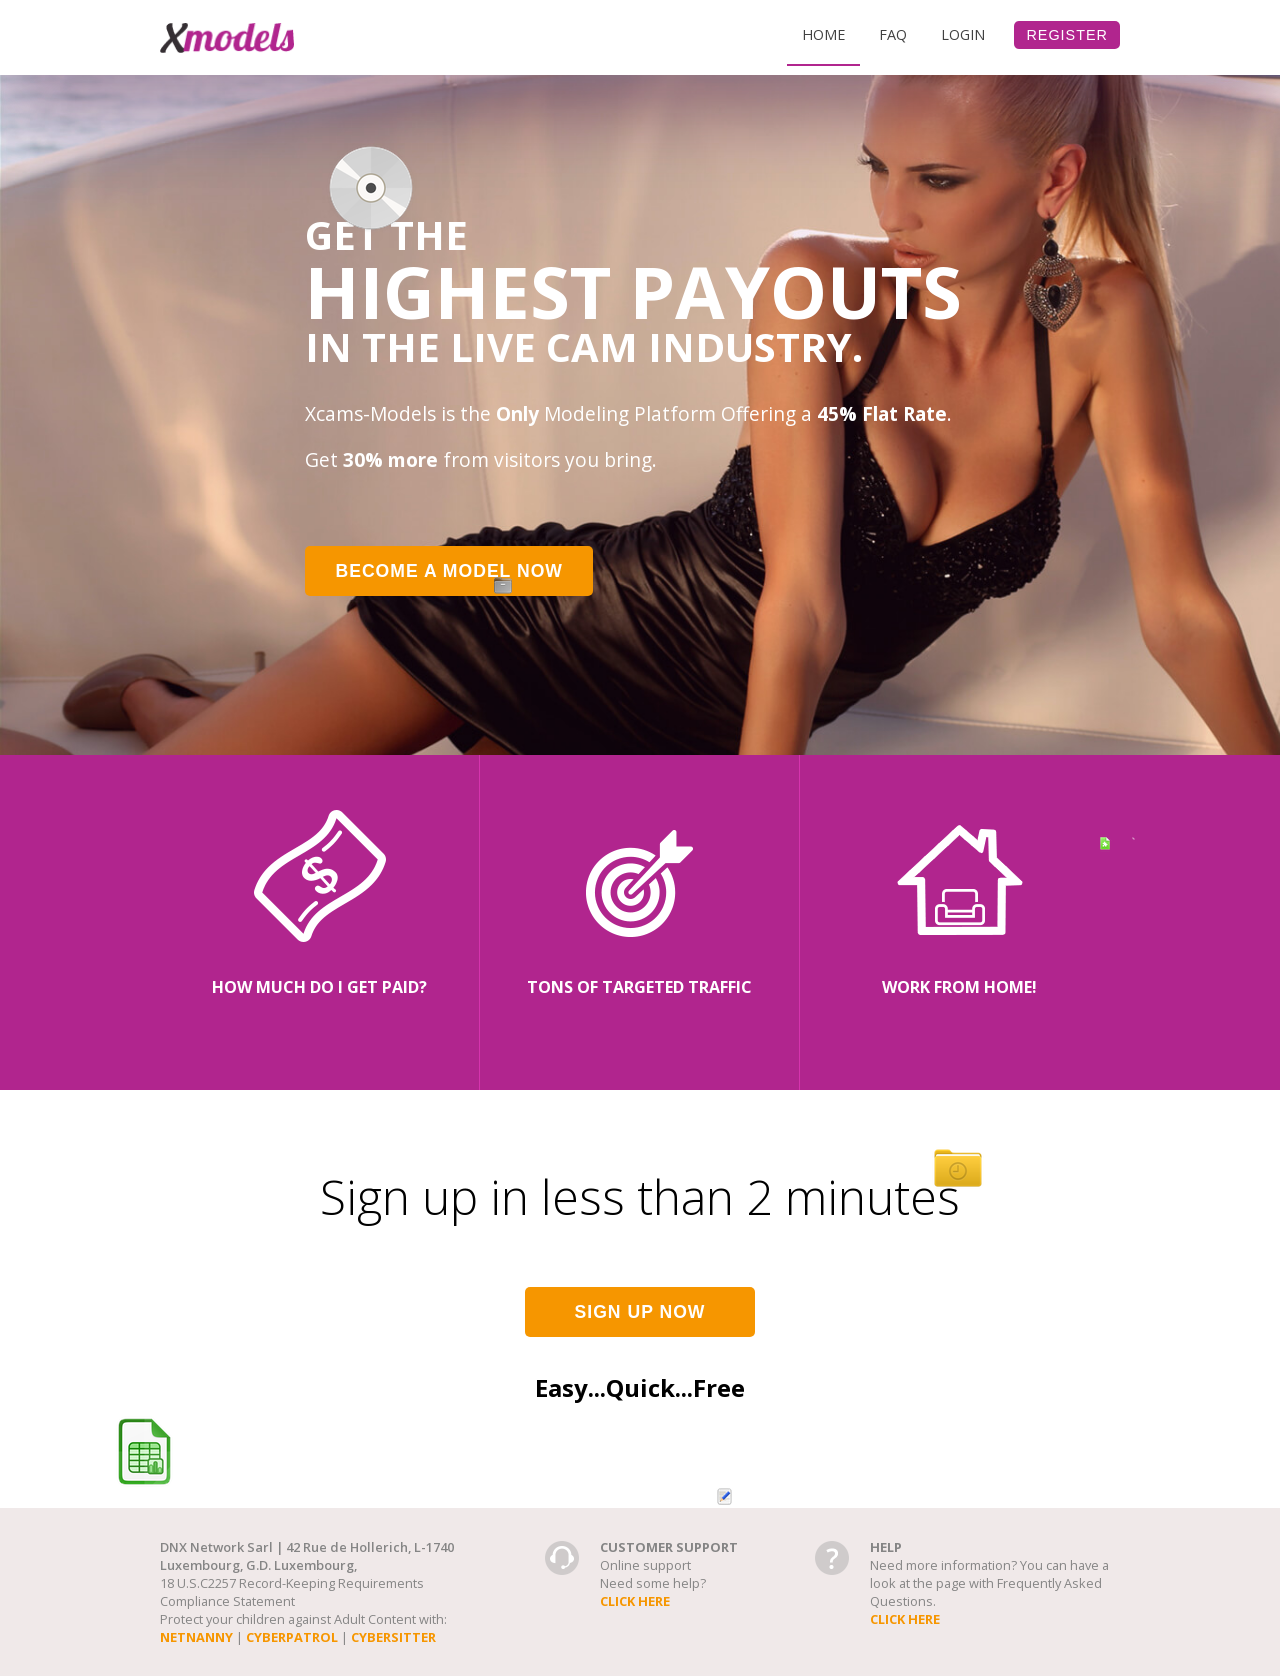 This screenshot has width=1280, height=1676. What do you see at coordinates (371, 188) in the screenshot?
I see `audio CD or optical media device` at bounding box center [371, 188].